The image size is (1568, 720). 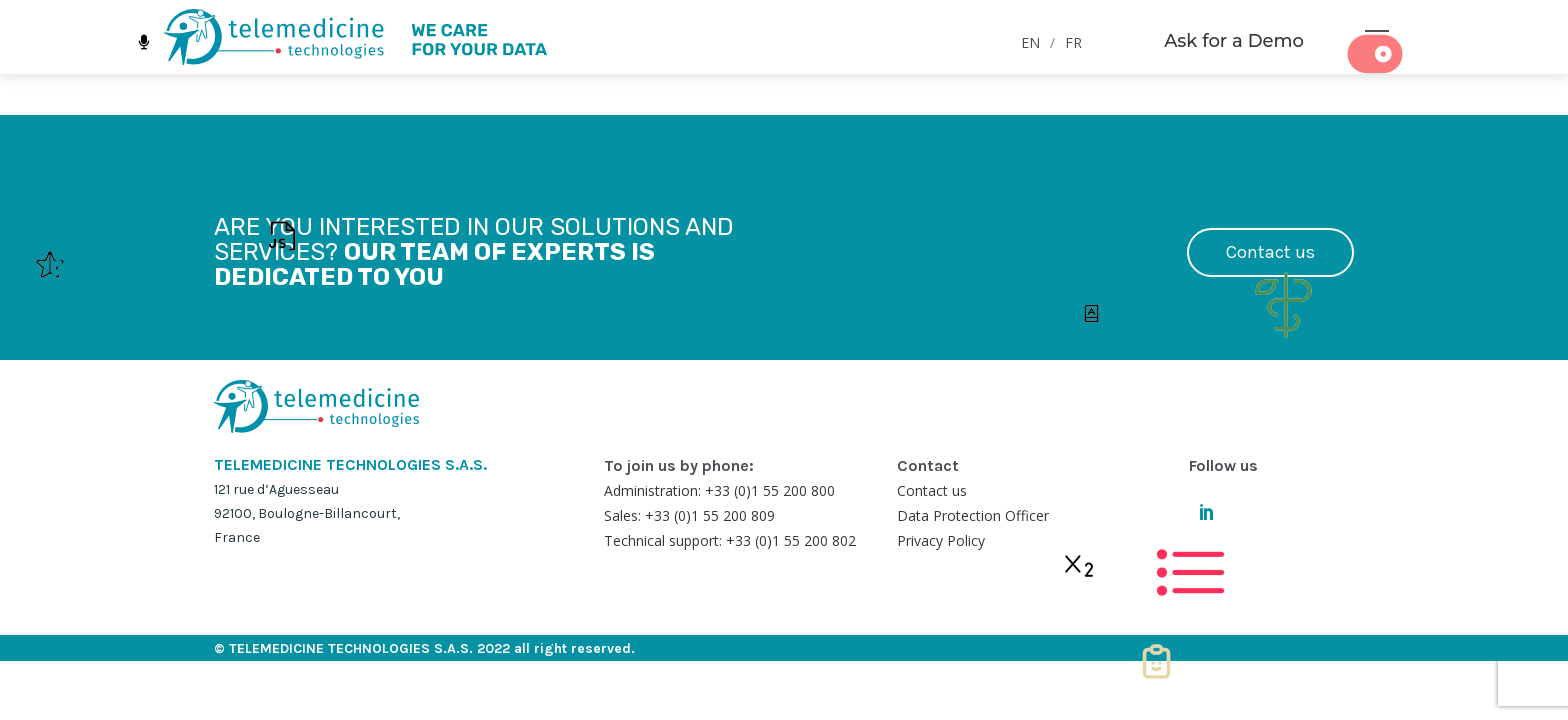 What do you see at coordinates (50, 265) in the screenshot?
I see `partial rating indicator` at bounding box center [50, 265].